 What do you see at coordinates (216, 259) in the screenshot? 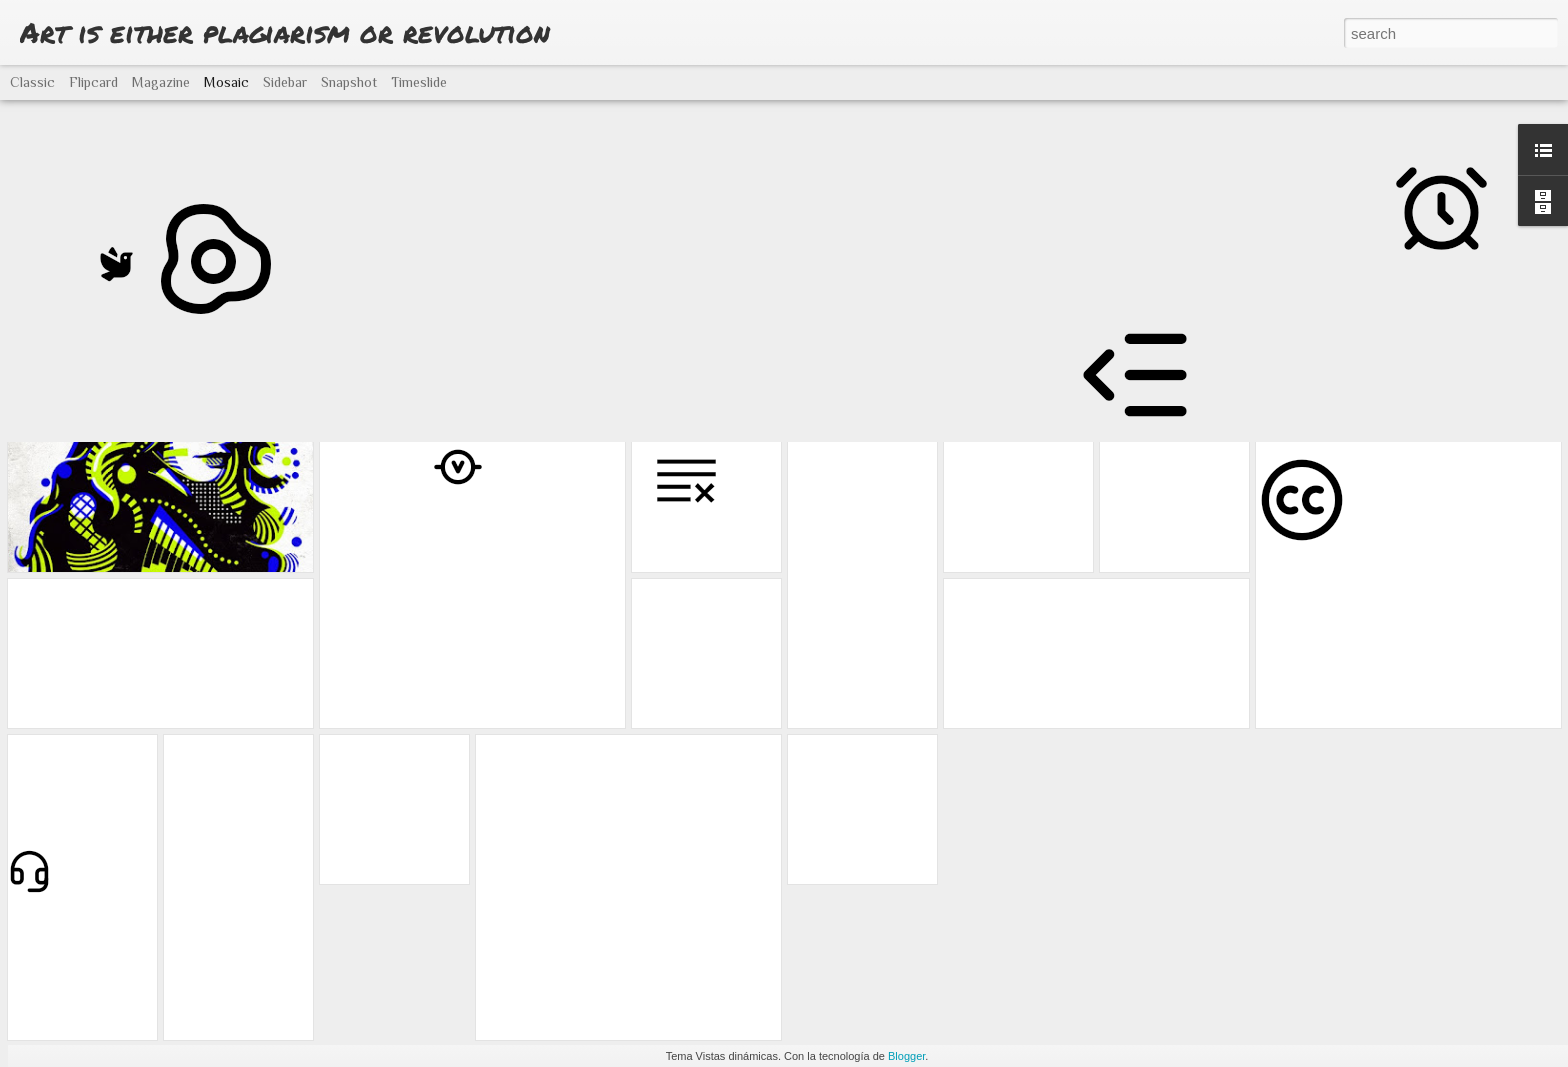
I see `access breakfast or morning meal recipes` at bounding box center [216, 259].